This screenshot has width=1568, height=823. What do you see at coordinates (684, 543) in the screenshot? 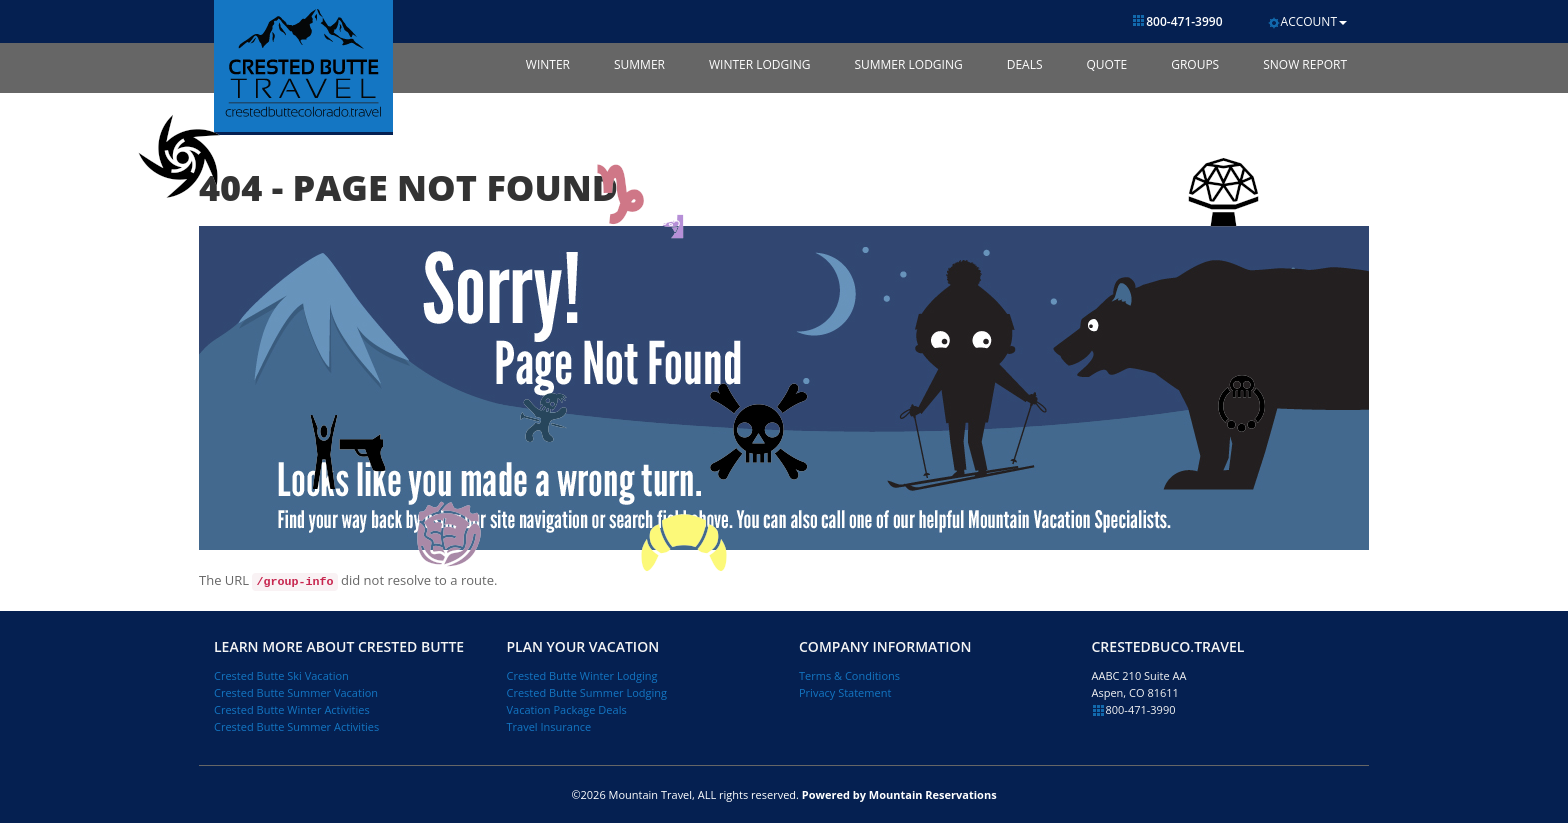
I see `browse bakery or pastry items` at bounding box center [684, 543].